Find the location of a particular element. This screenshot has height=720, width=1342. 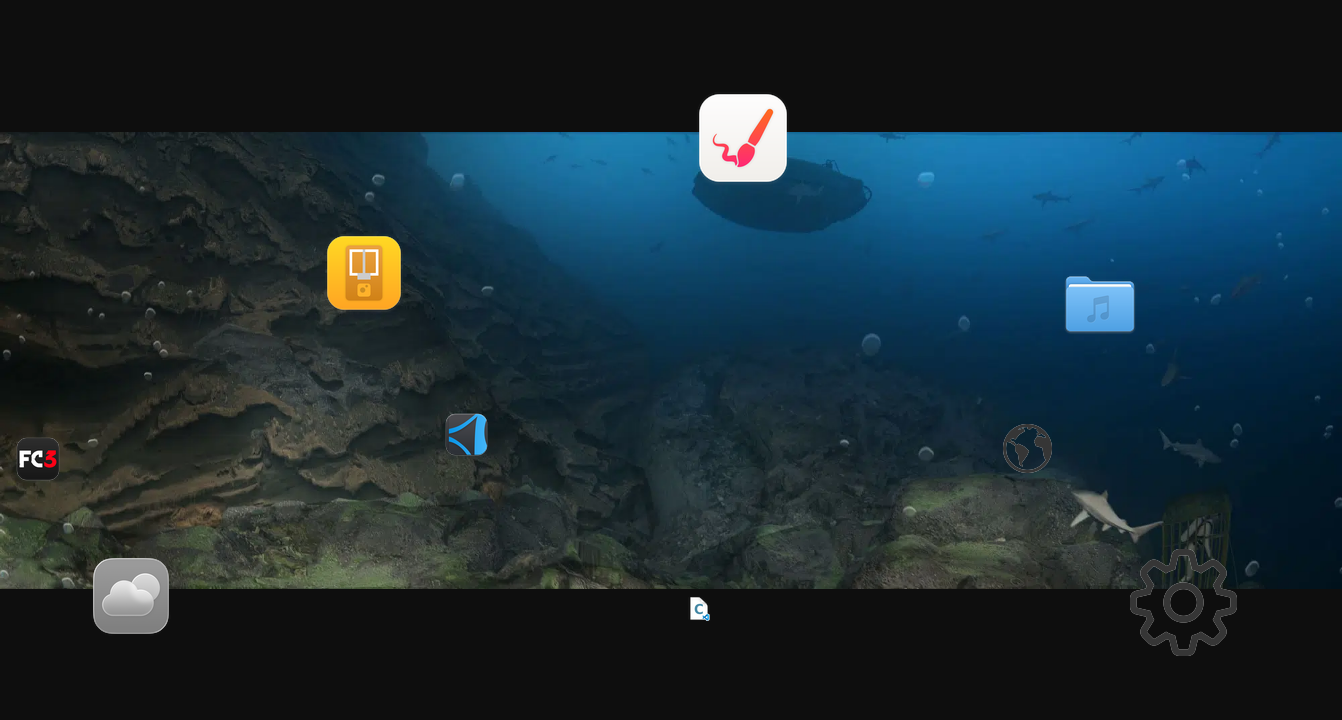

open your music folder is located at coordinates (1100, 304).